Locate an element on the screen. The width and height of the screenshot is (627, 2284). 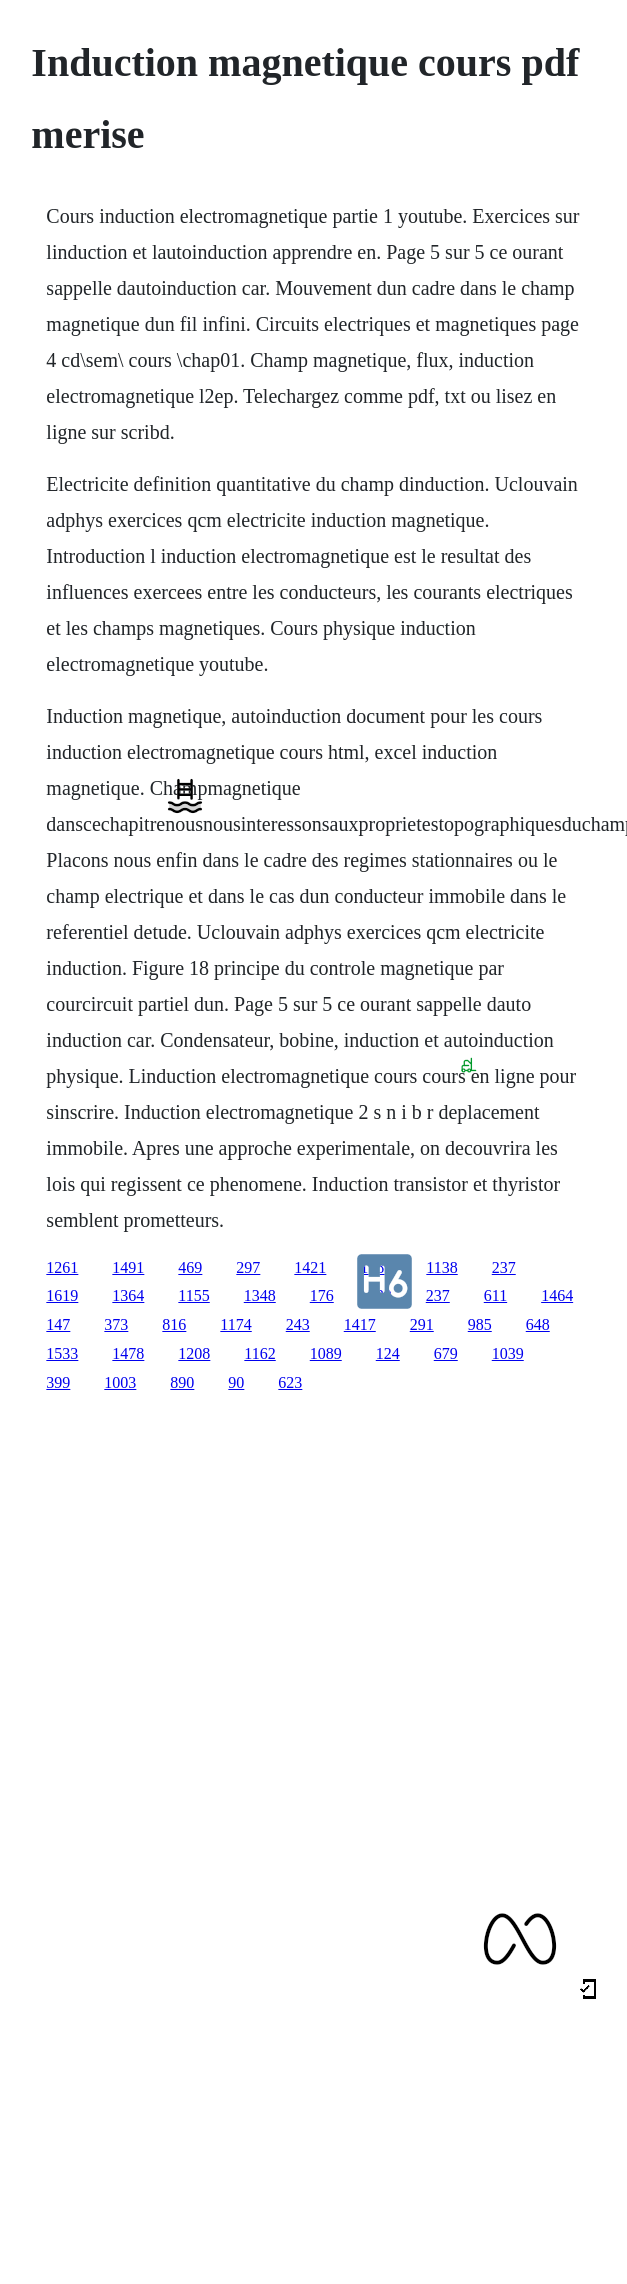
view swimming pool amenities is located at coordinates (185, 796).